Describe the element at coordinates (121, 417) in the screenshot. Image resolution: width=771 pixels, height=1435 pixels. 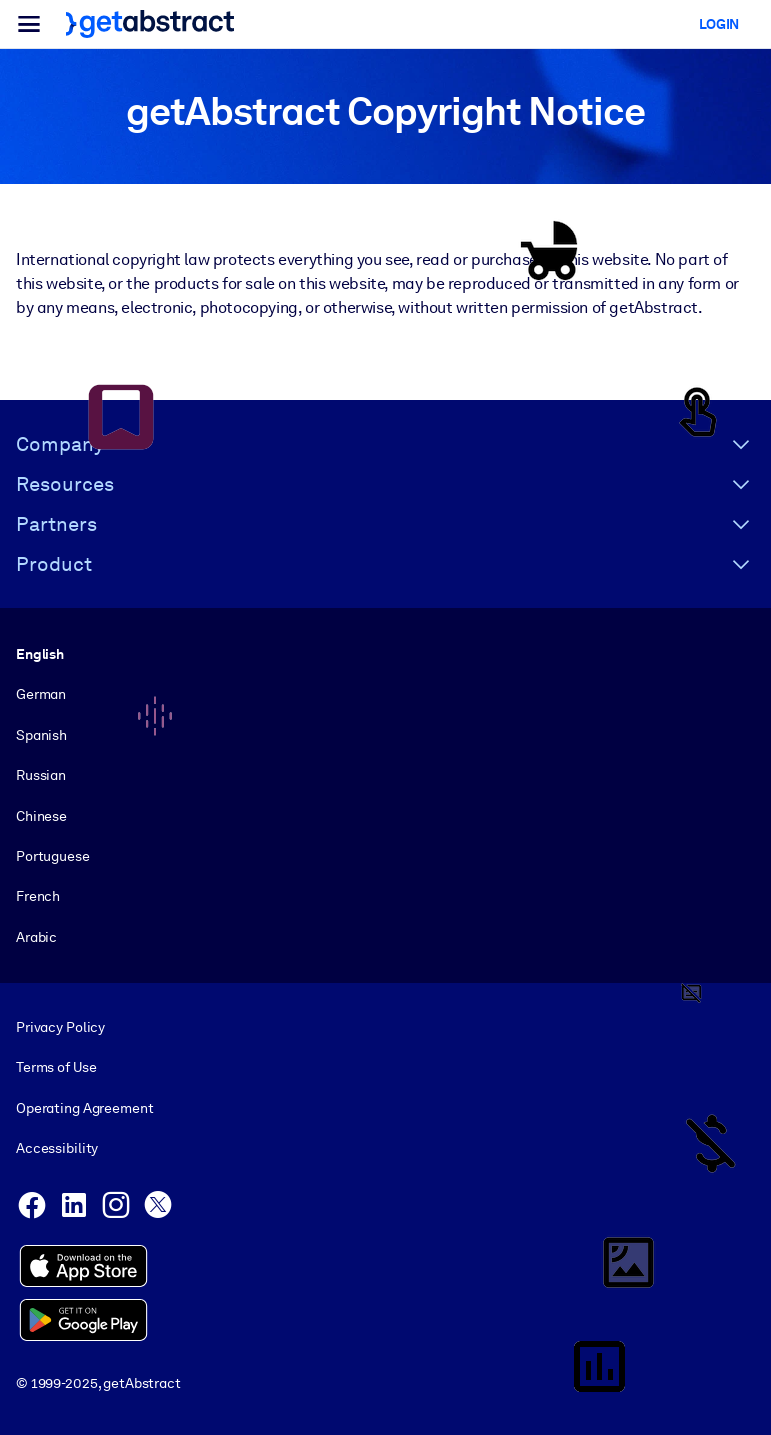
I see `save or bookmark this item` at that location.